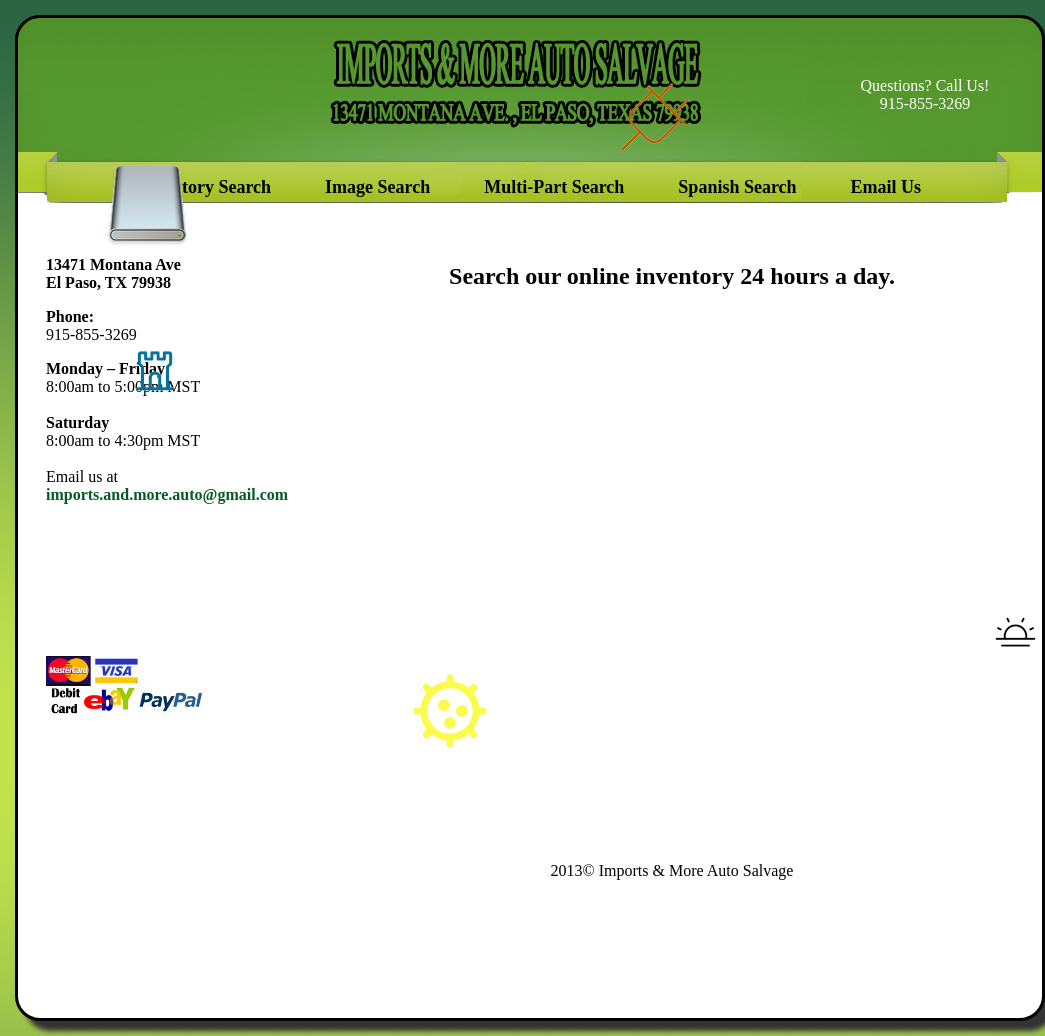 The image size is (1045, 1036). What do you see at coordinates (147, 204) in the screenshot?
I see `access removable storage device` at bounding box center [147, 204].